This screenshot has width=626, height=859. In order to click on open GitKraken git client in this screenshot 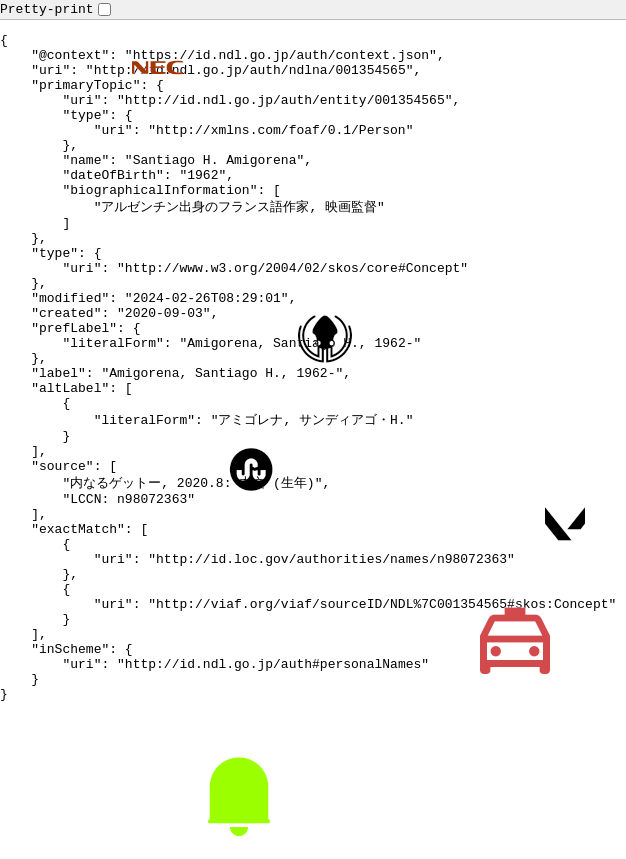, I will do `click(325, 339)`.